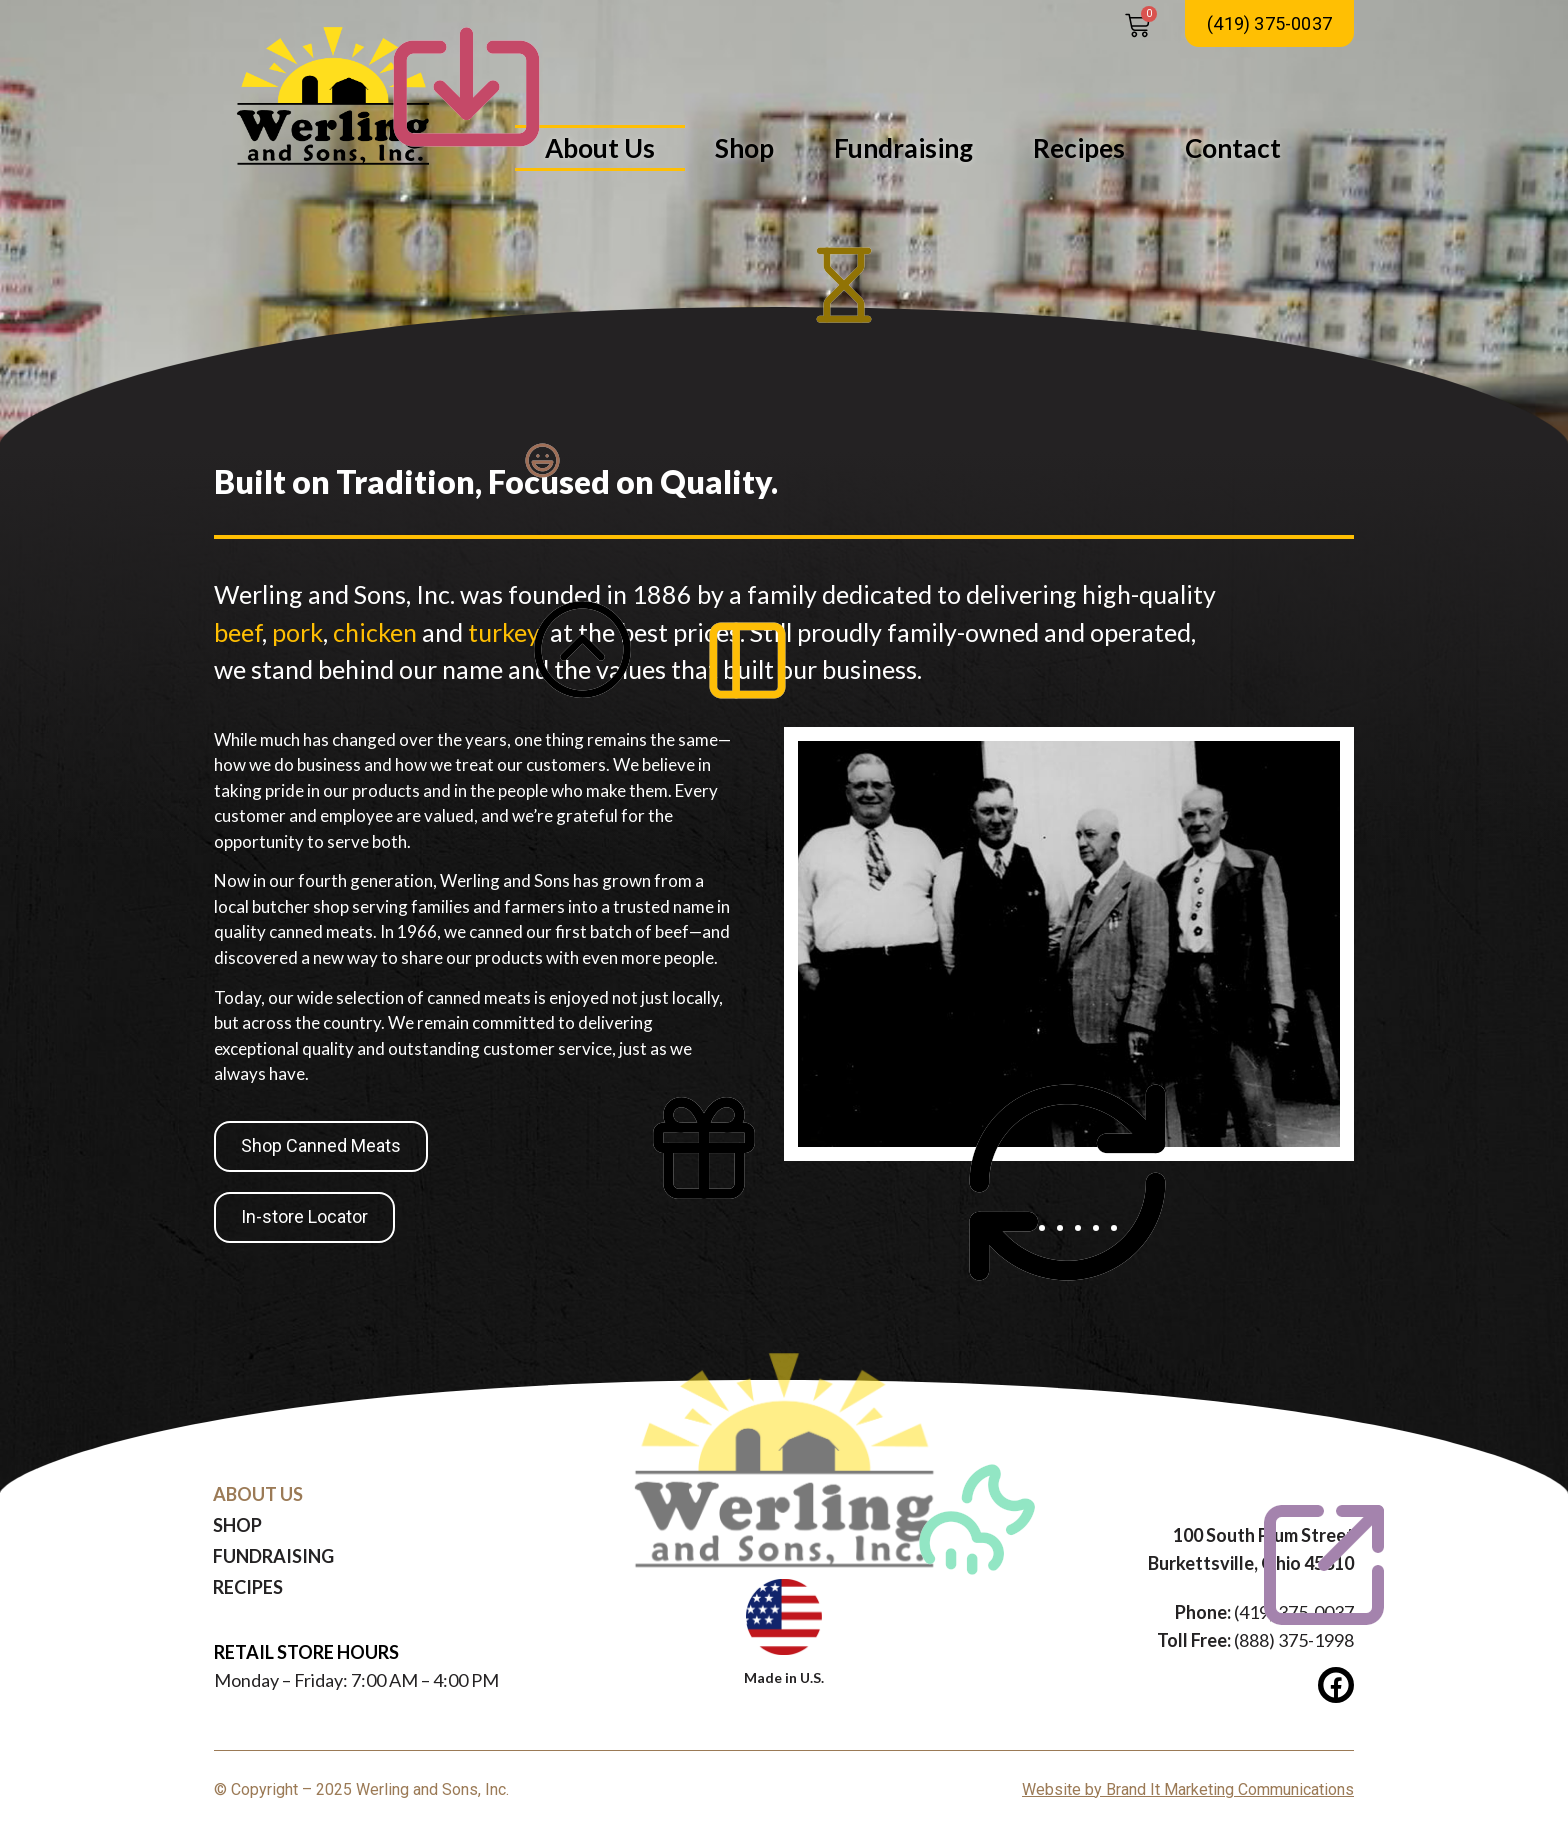 The image size is (1568, 1824). What do you see at coordinates (747, 660) in the screenshot?
I see `toggle the left sidebar panel` at bounding box center [747, 660].